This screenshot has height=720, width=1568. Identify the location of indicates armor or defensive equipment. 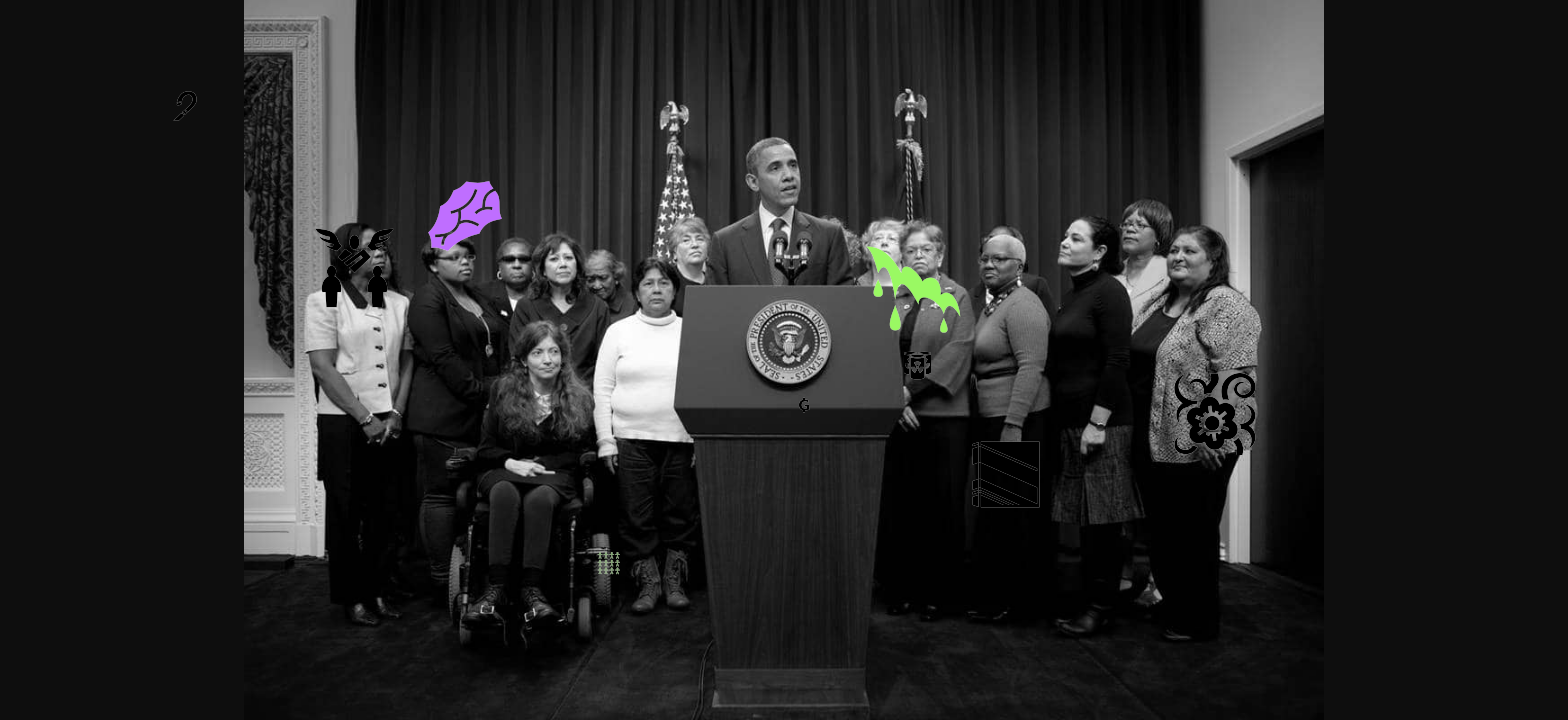
(1005, 474).